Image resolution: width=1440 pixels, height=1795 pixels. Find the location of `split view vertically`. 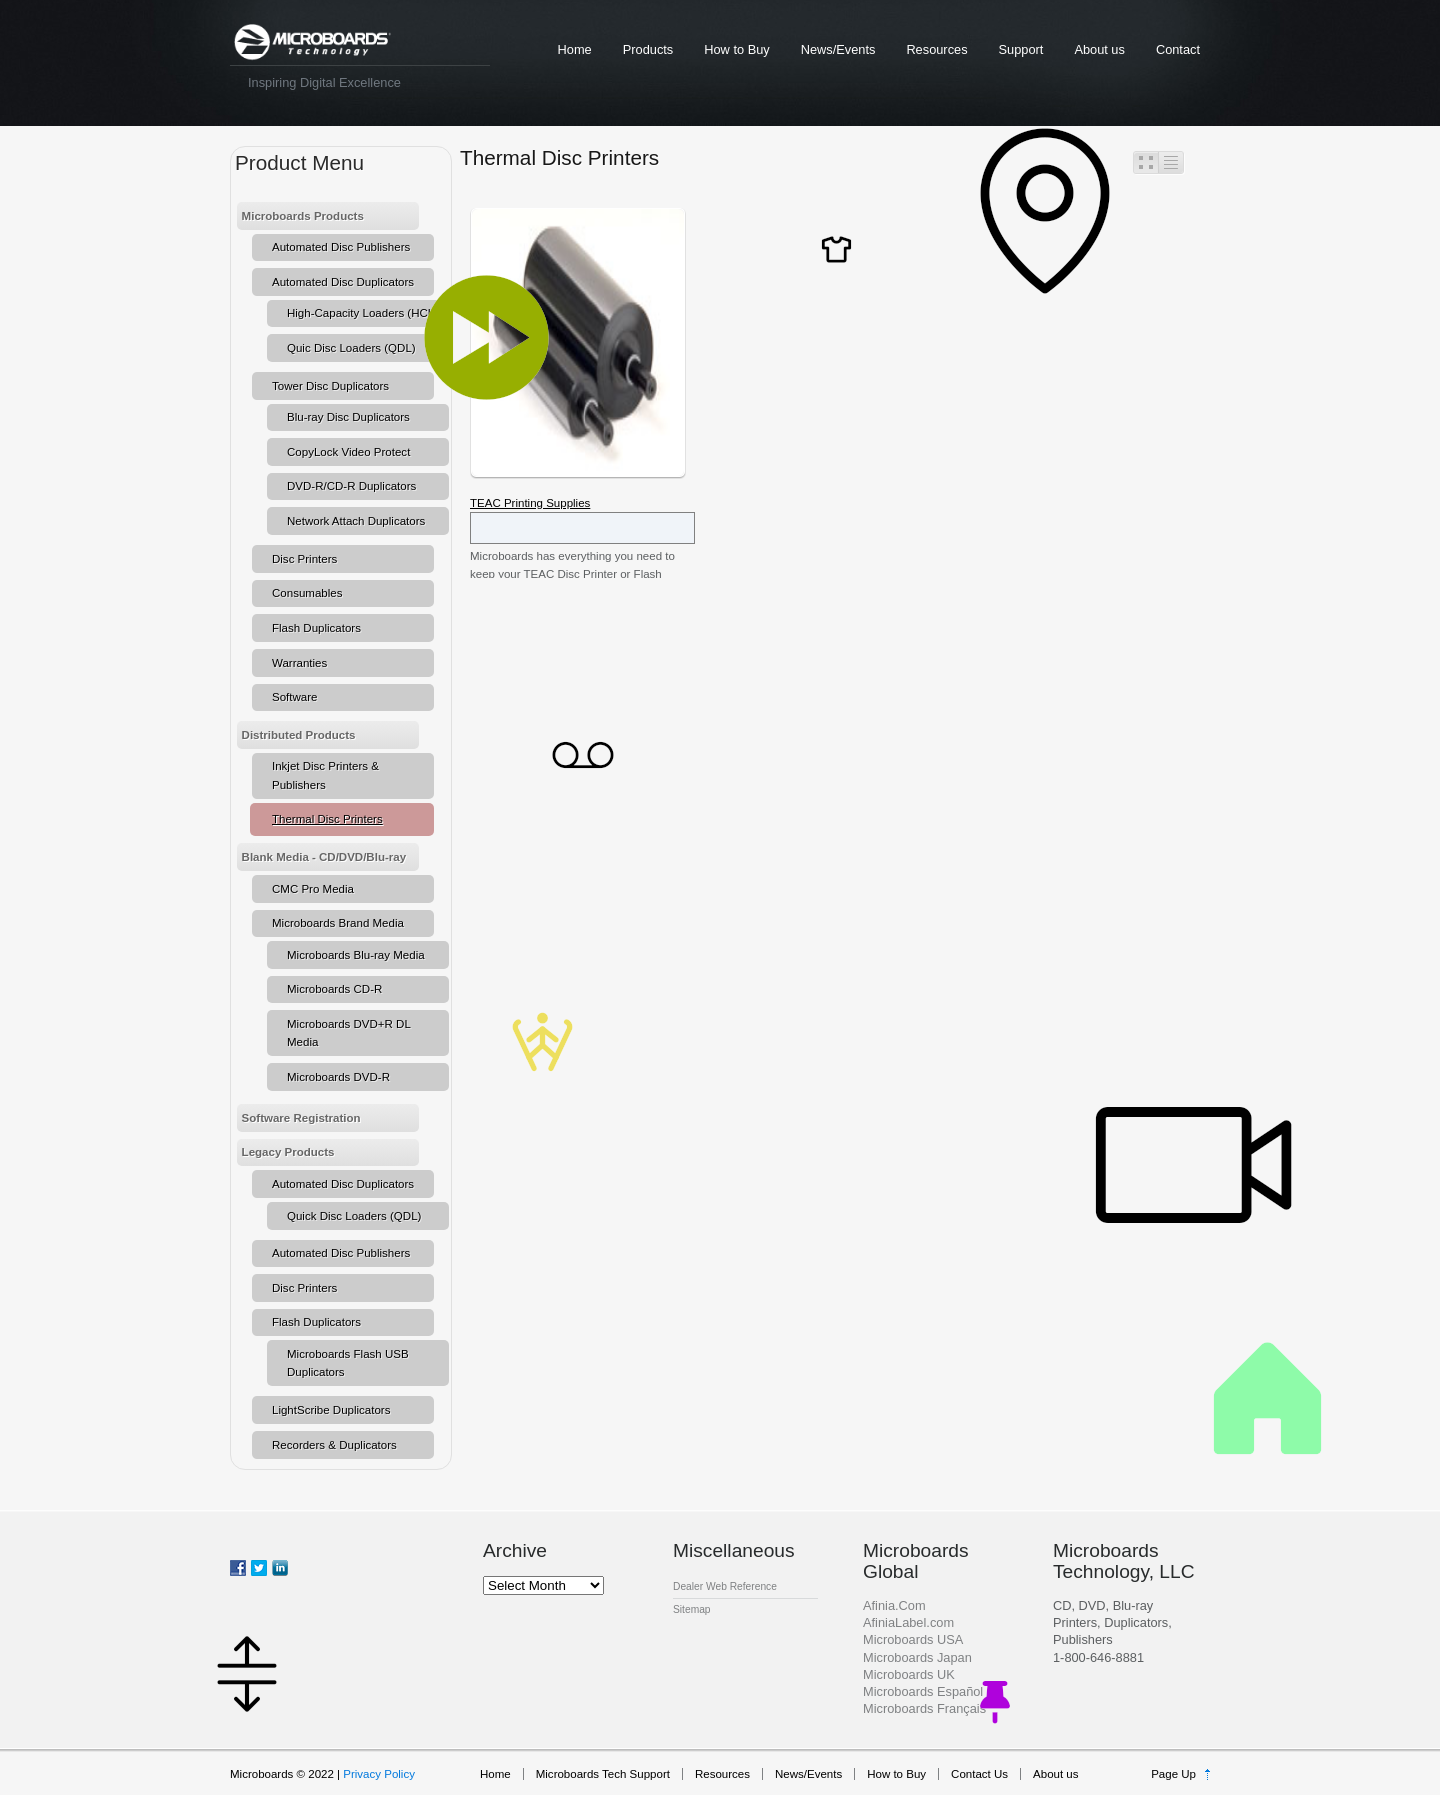

split view vertically is located at coordinates (247, 1674).